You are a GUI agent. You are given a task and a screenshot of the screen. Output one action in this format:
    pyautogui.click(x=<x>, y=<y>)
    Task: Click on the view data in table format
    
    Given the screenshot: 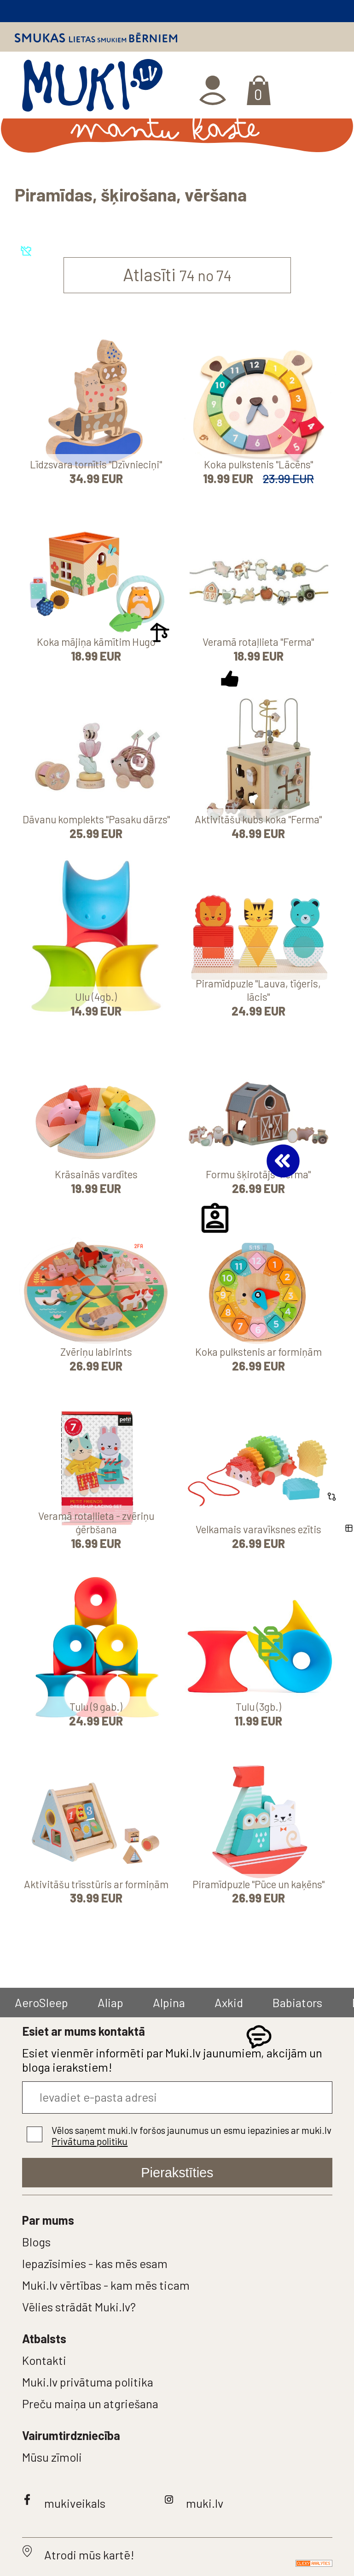 What is the action you would take?
    pyautogui.click(x=349, y=1528)
    